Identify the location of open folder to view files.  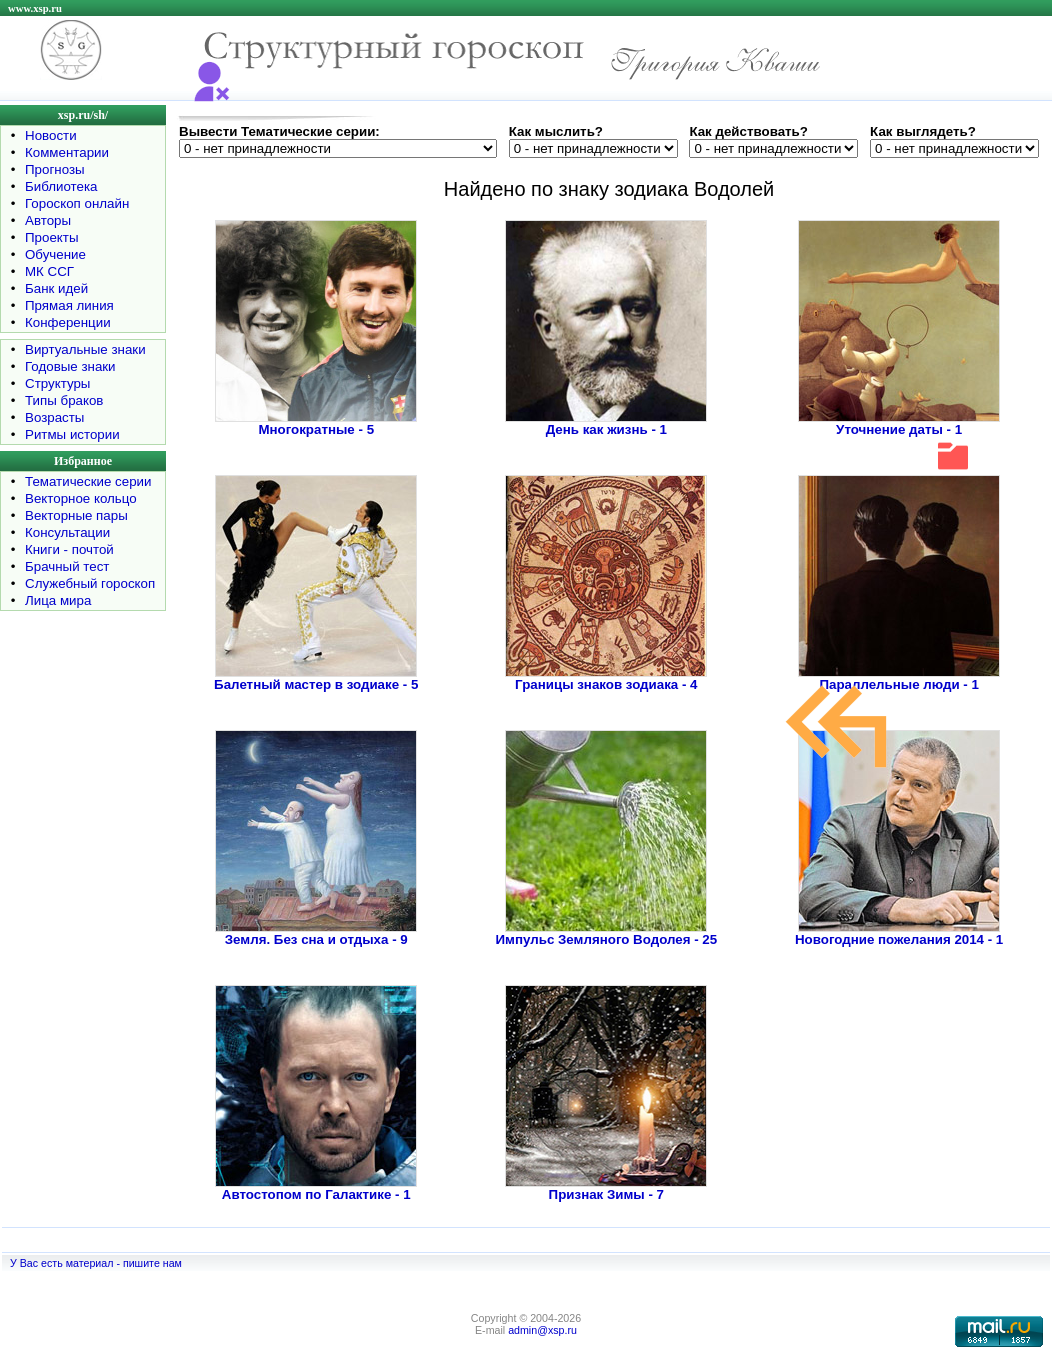
(953, 456).